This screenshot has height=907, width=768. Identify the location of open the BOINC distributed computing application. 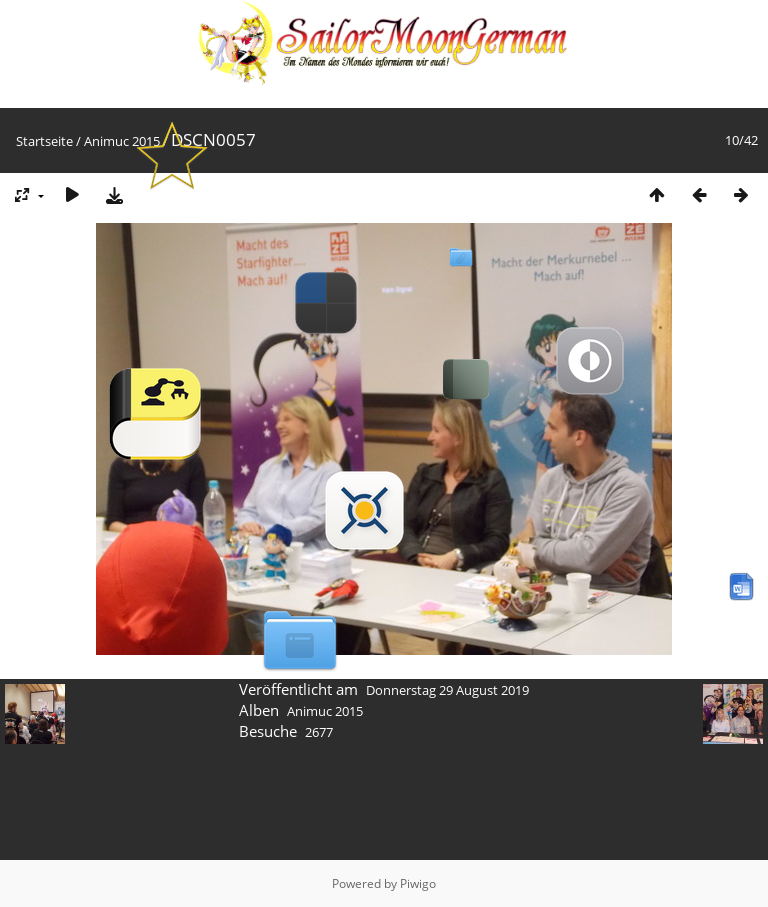
(364, 510).